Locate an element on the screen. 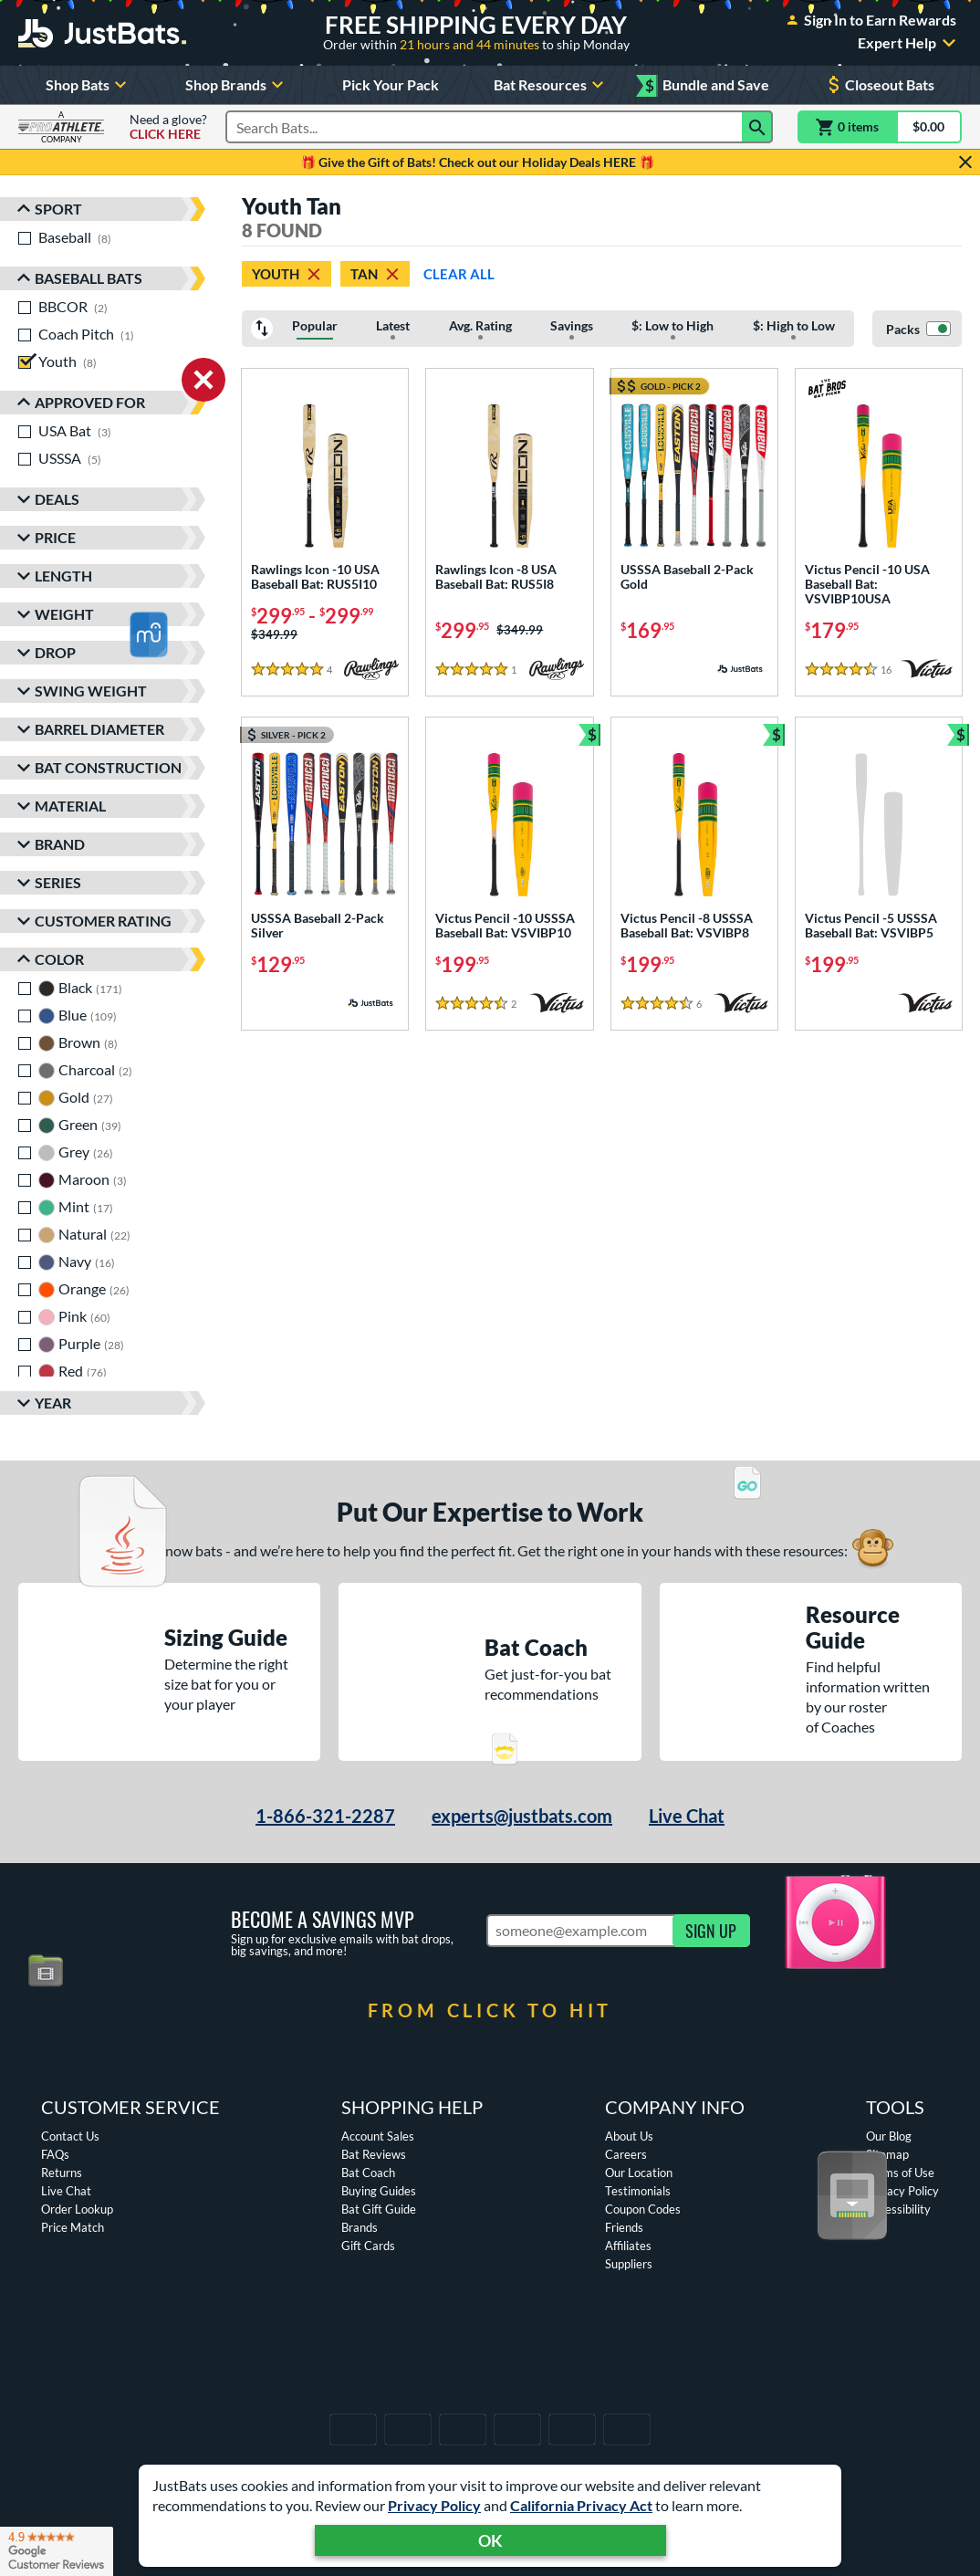 This screenshot has width=980, height=2576. java source code file is located at coordinates (122, 1531).